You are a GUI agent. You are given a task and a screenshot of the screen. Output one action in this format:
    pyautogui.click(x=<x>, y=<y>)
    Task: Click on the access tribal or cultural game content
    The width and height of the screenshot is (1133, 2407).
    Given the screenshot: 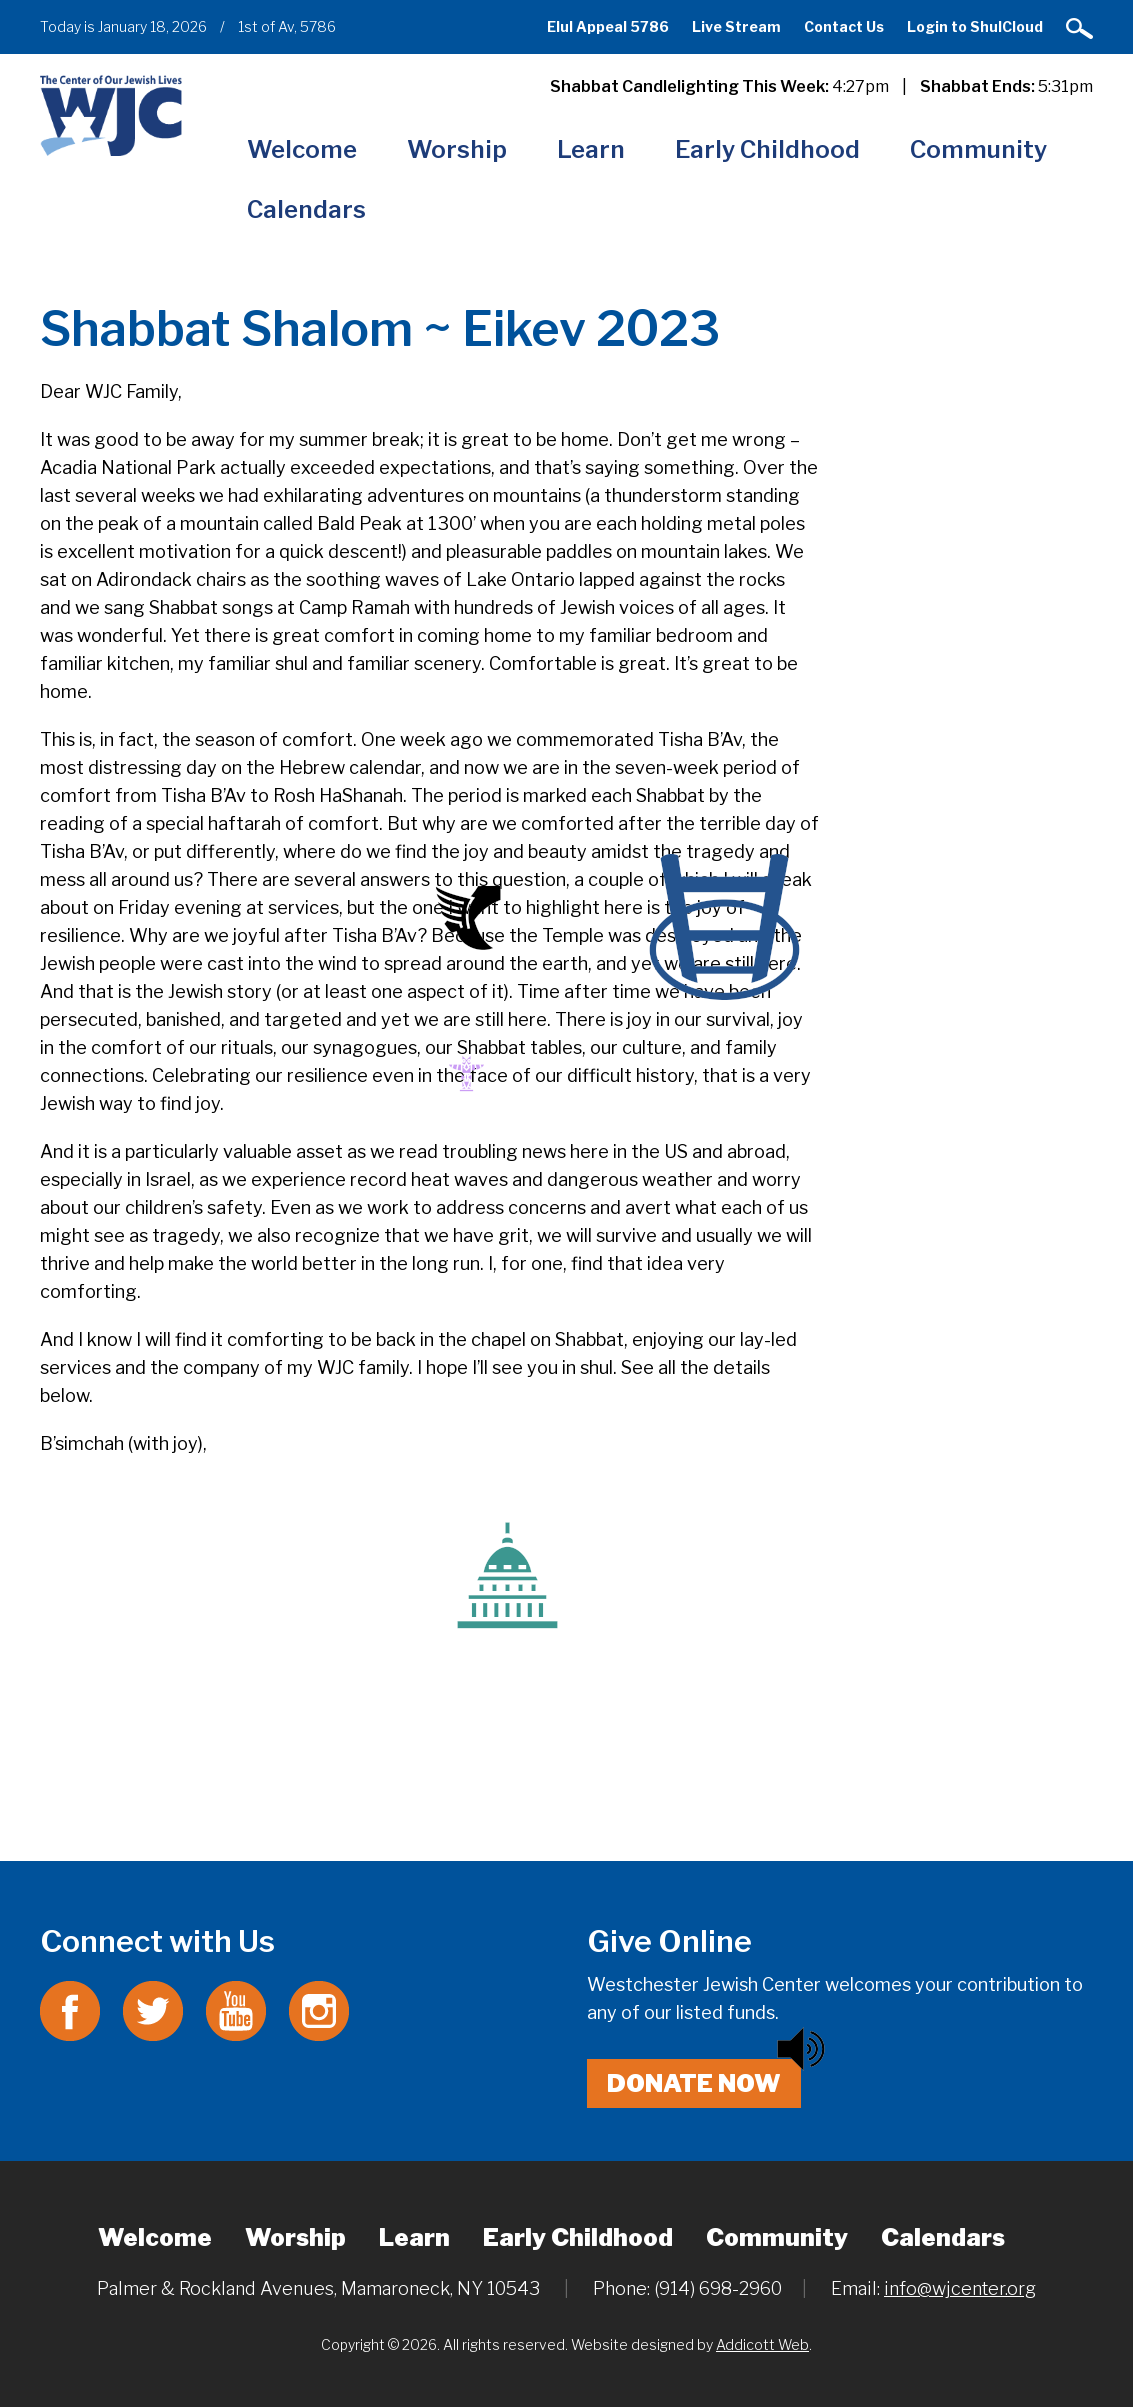 What is the action you would take?
    pyautogui.click(x=466, y=1073)
    